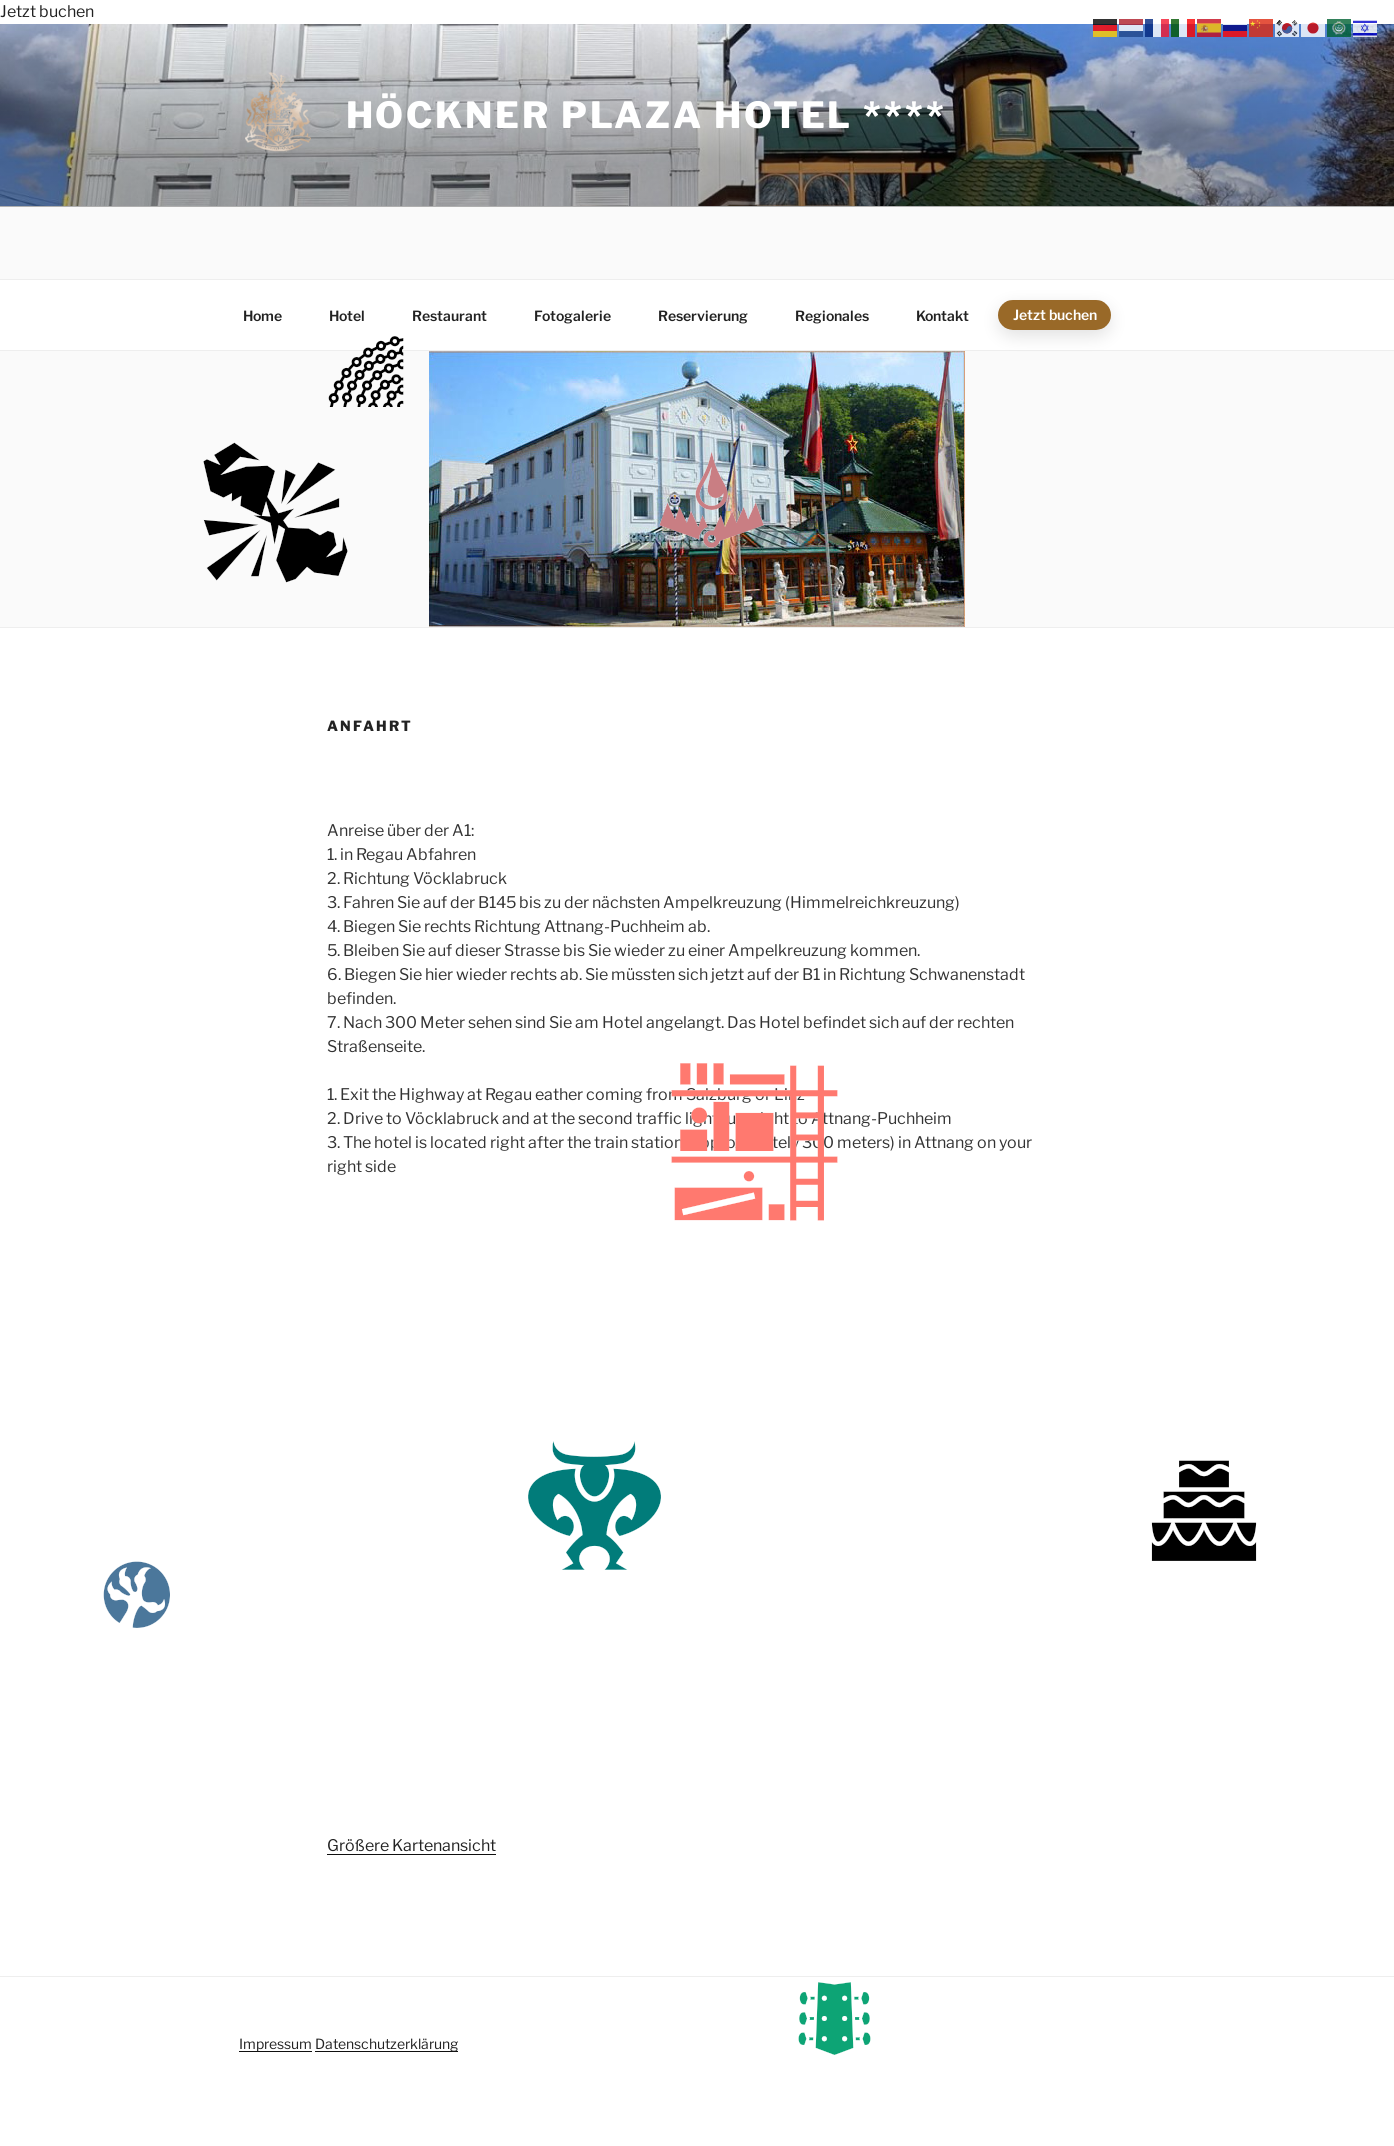 This screenshot has height=2146, width=1394. I want to click on view cake or bakery options, so click(1204, 1505).